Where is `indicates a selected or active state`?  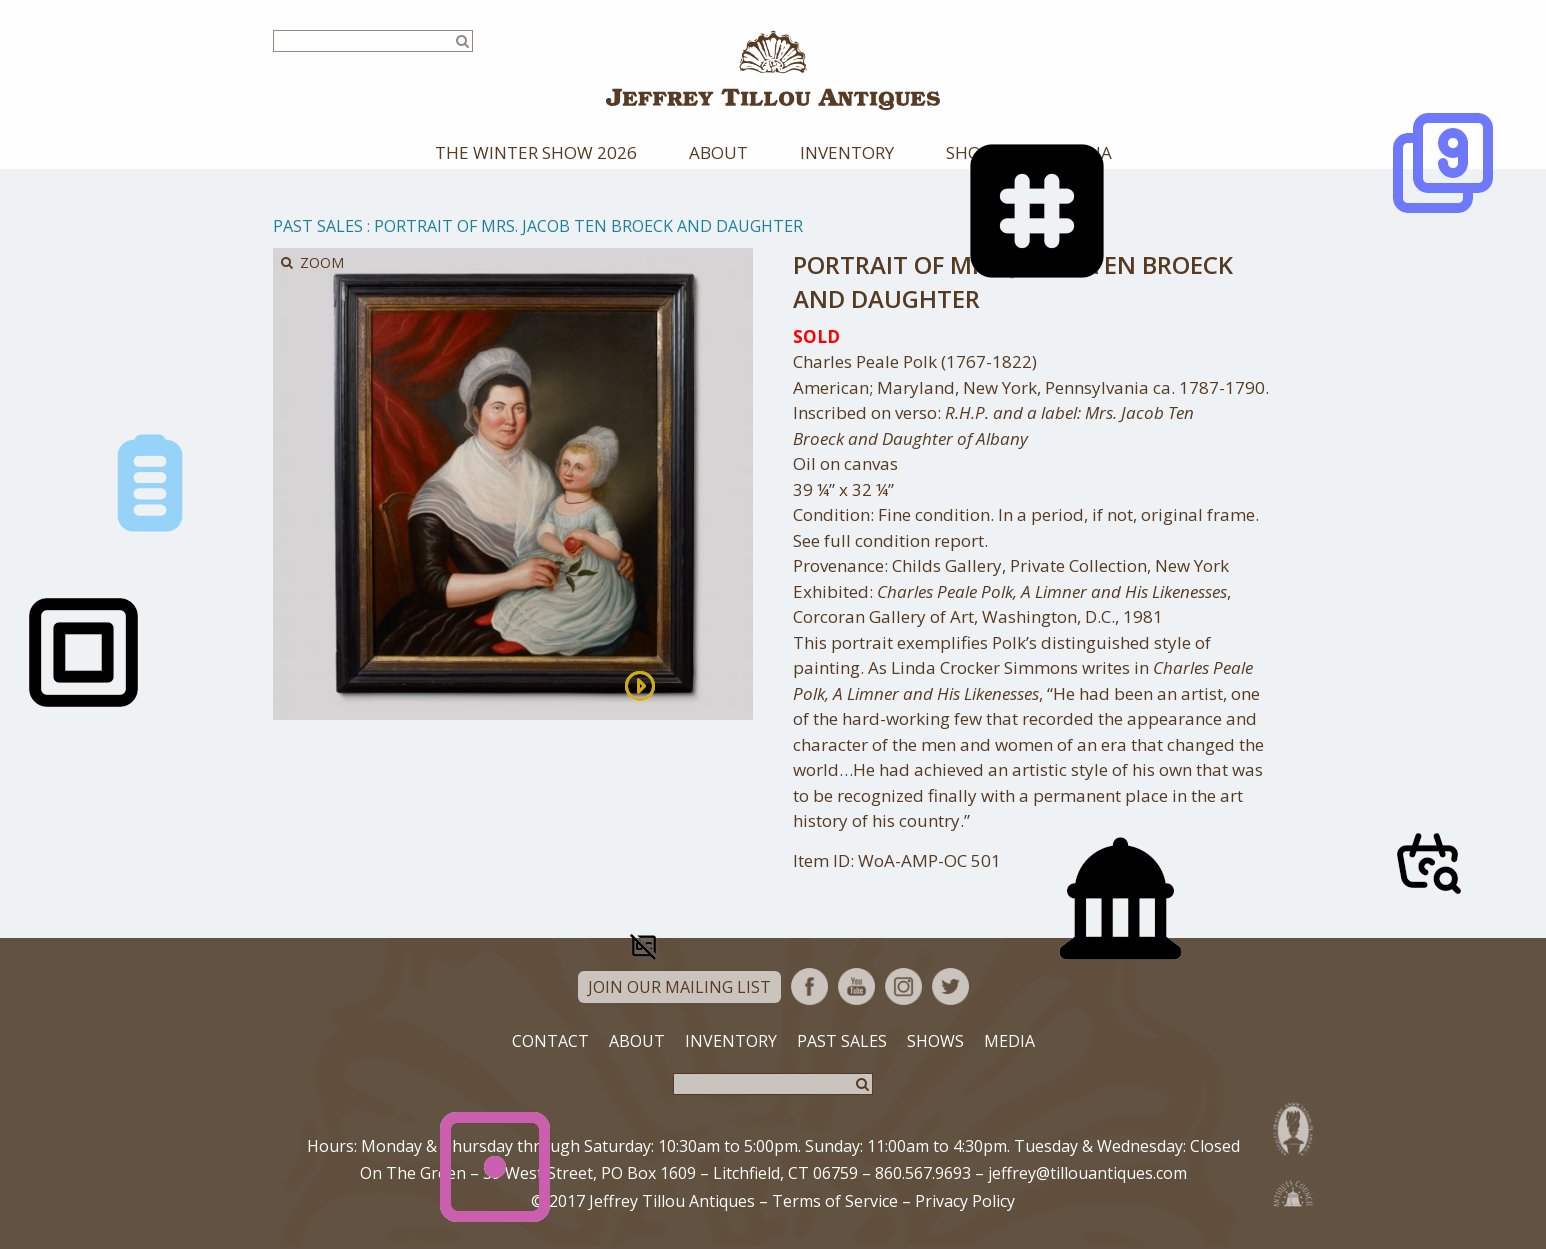
indicates a selected or active state is located at coordinates (495, 1167).